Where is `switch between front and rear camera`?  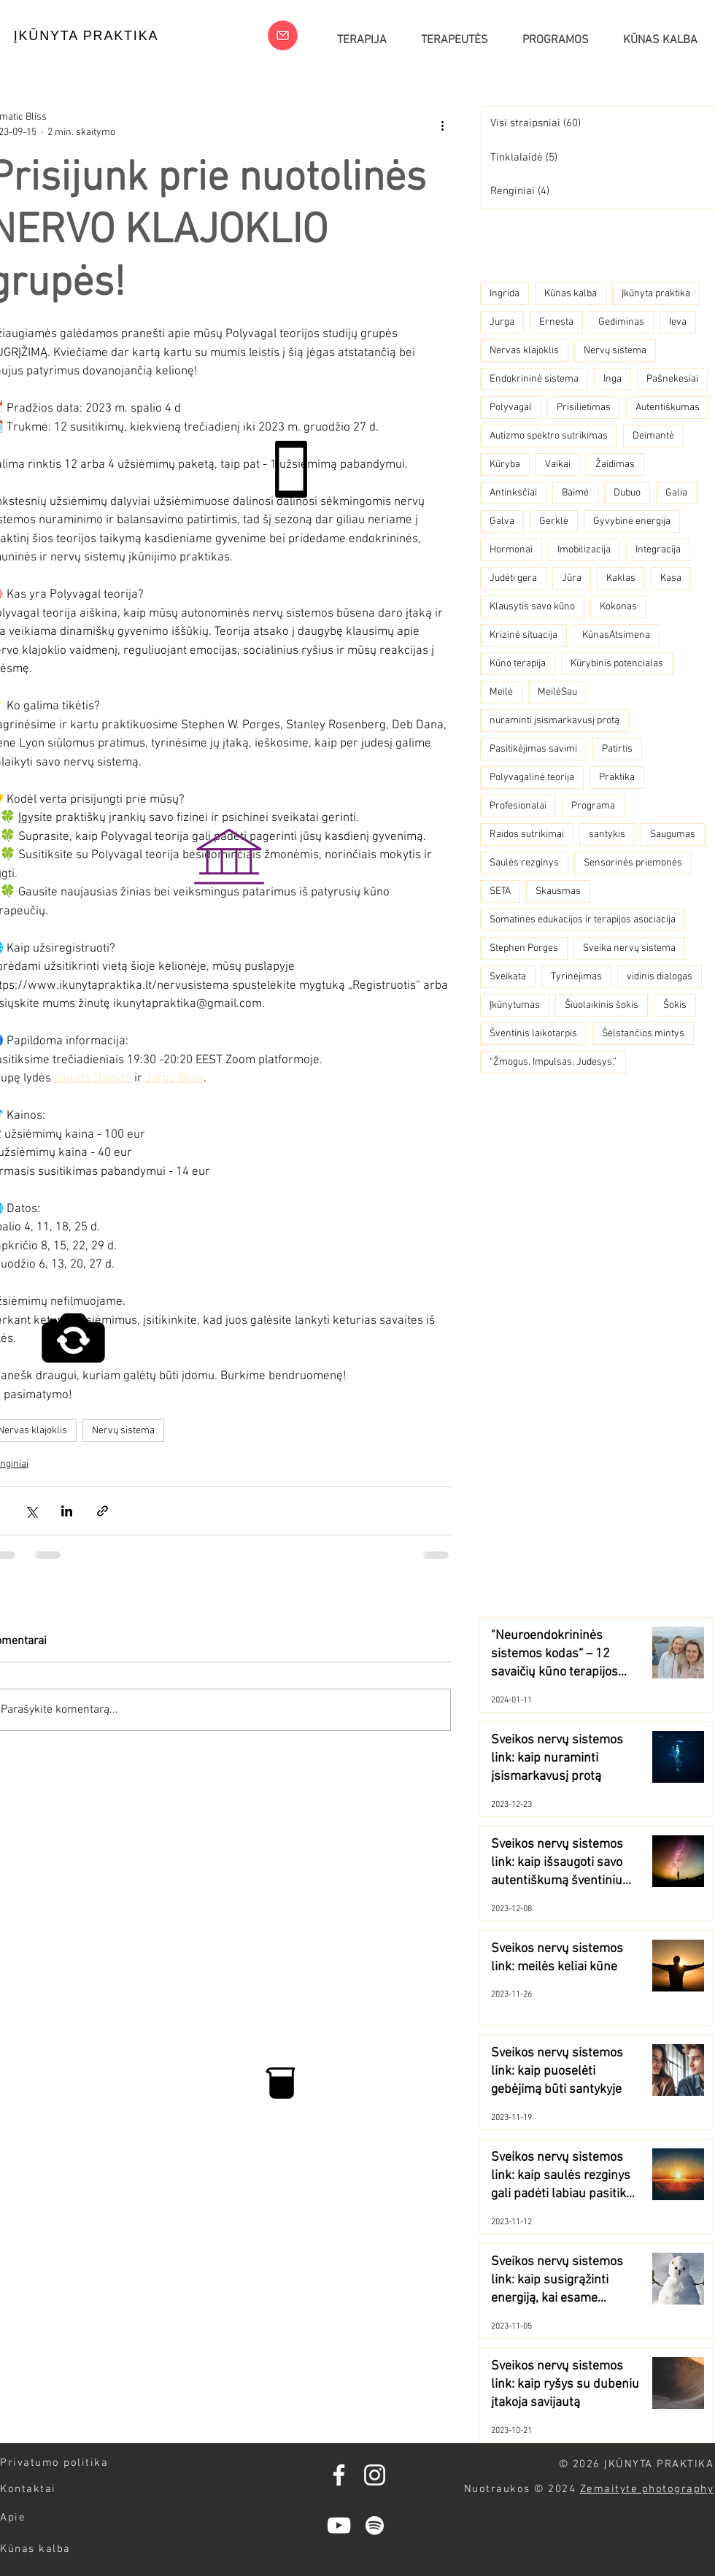 switch between front and rear camera is located at coordinates (73, 1338).